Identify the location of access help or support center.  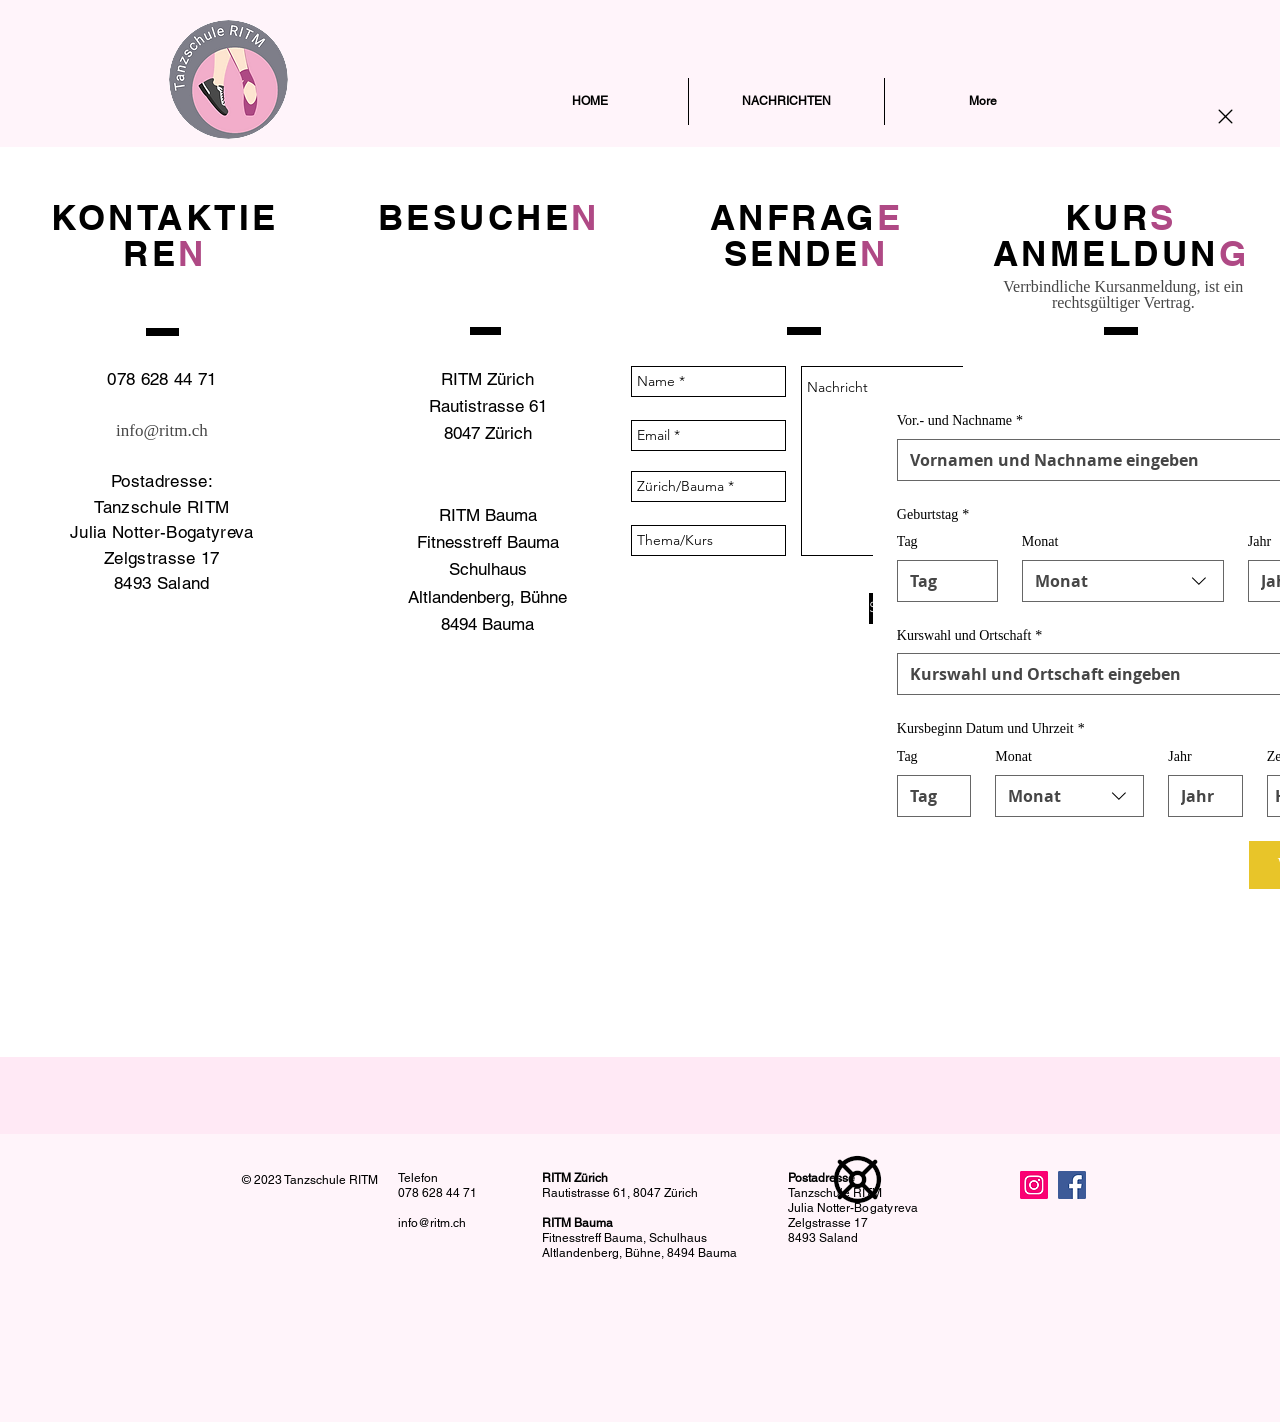
(857, 1179).